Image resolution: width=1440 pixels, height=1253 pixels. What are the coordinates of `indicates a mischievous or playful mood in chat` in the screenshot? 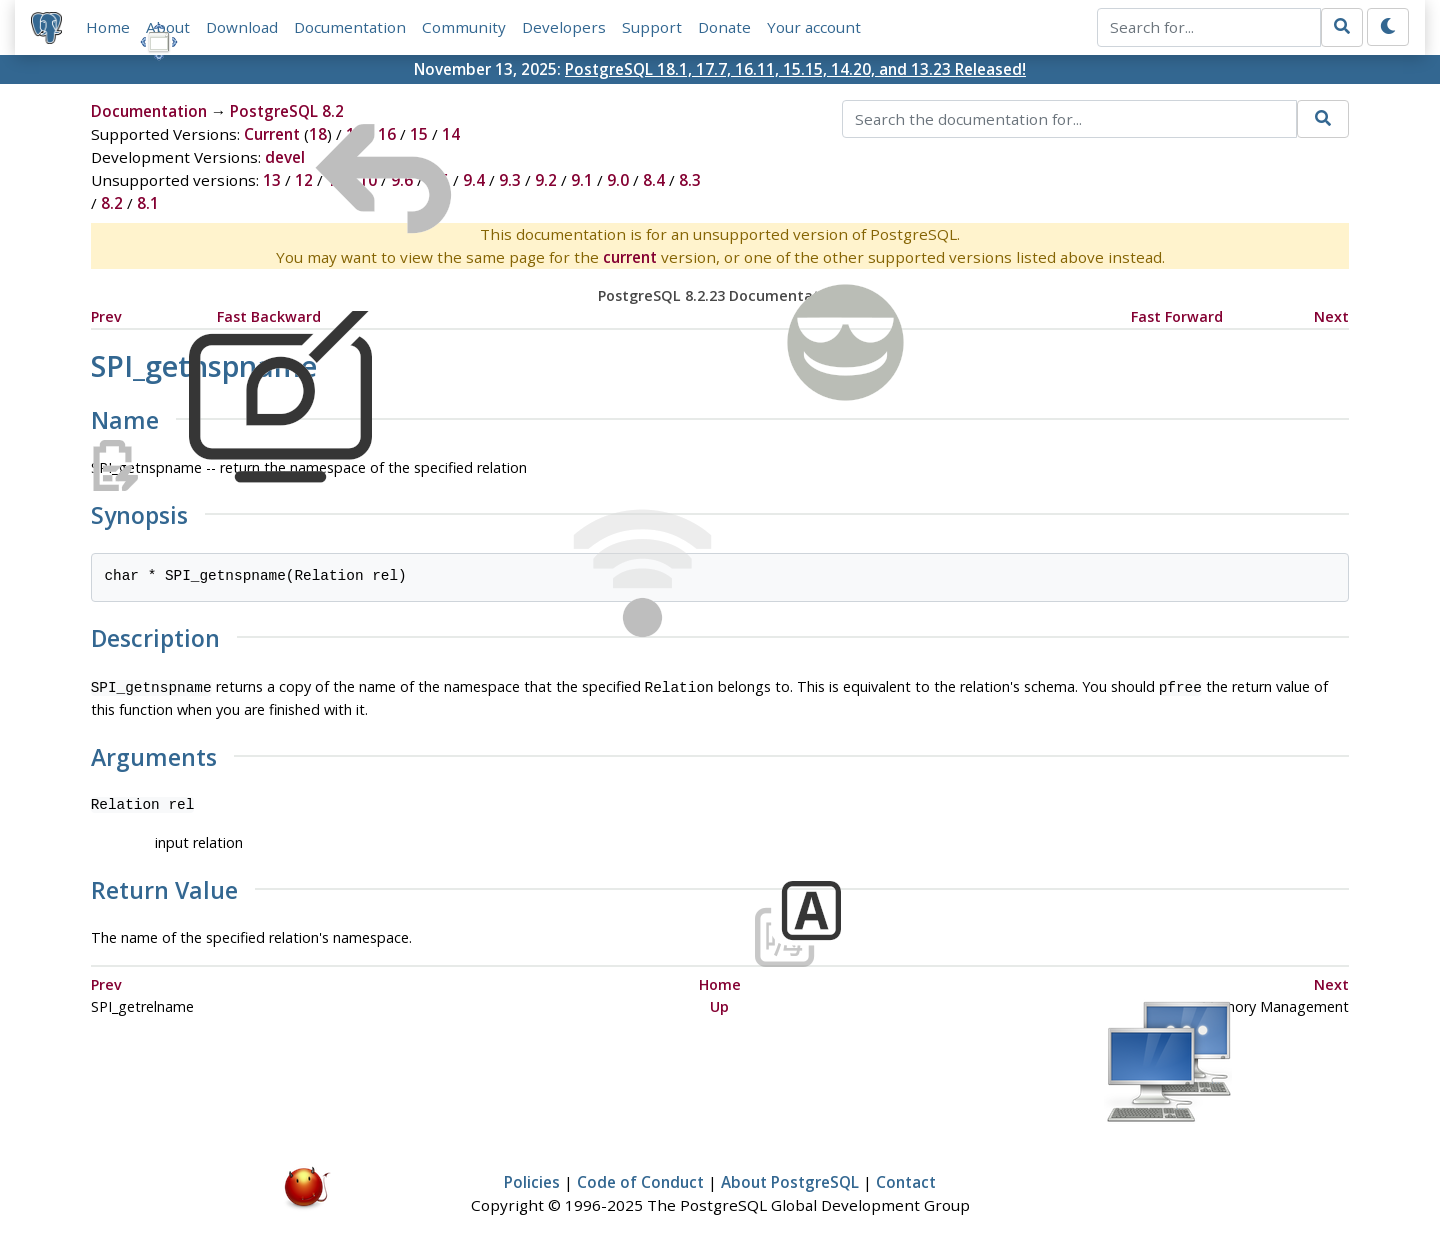 It's located at (307, 1188).